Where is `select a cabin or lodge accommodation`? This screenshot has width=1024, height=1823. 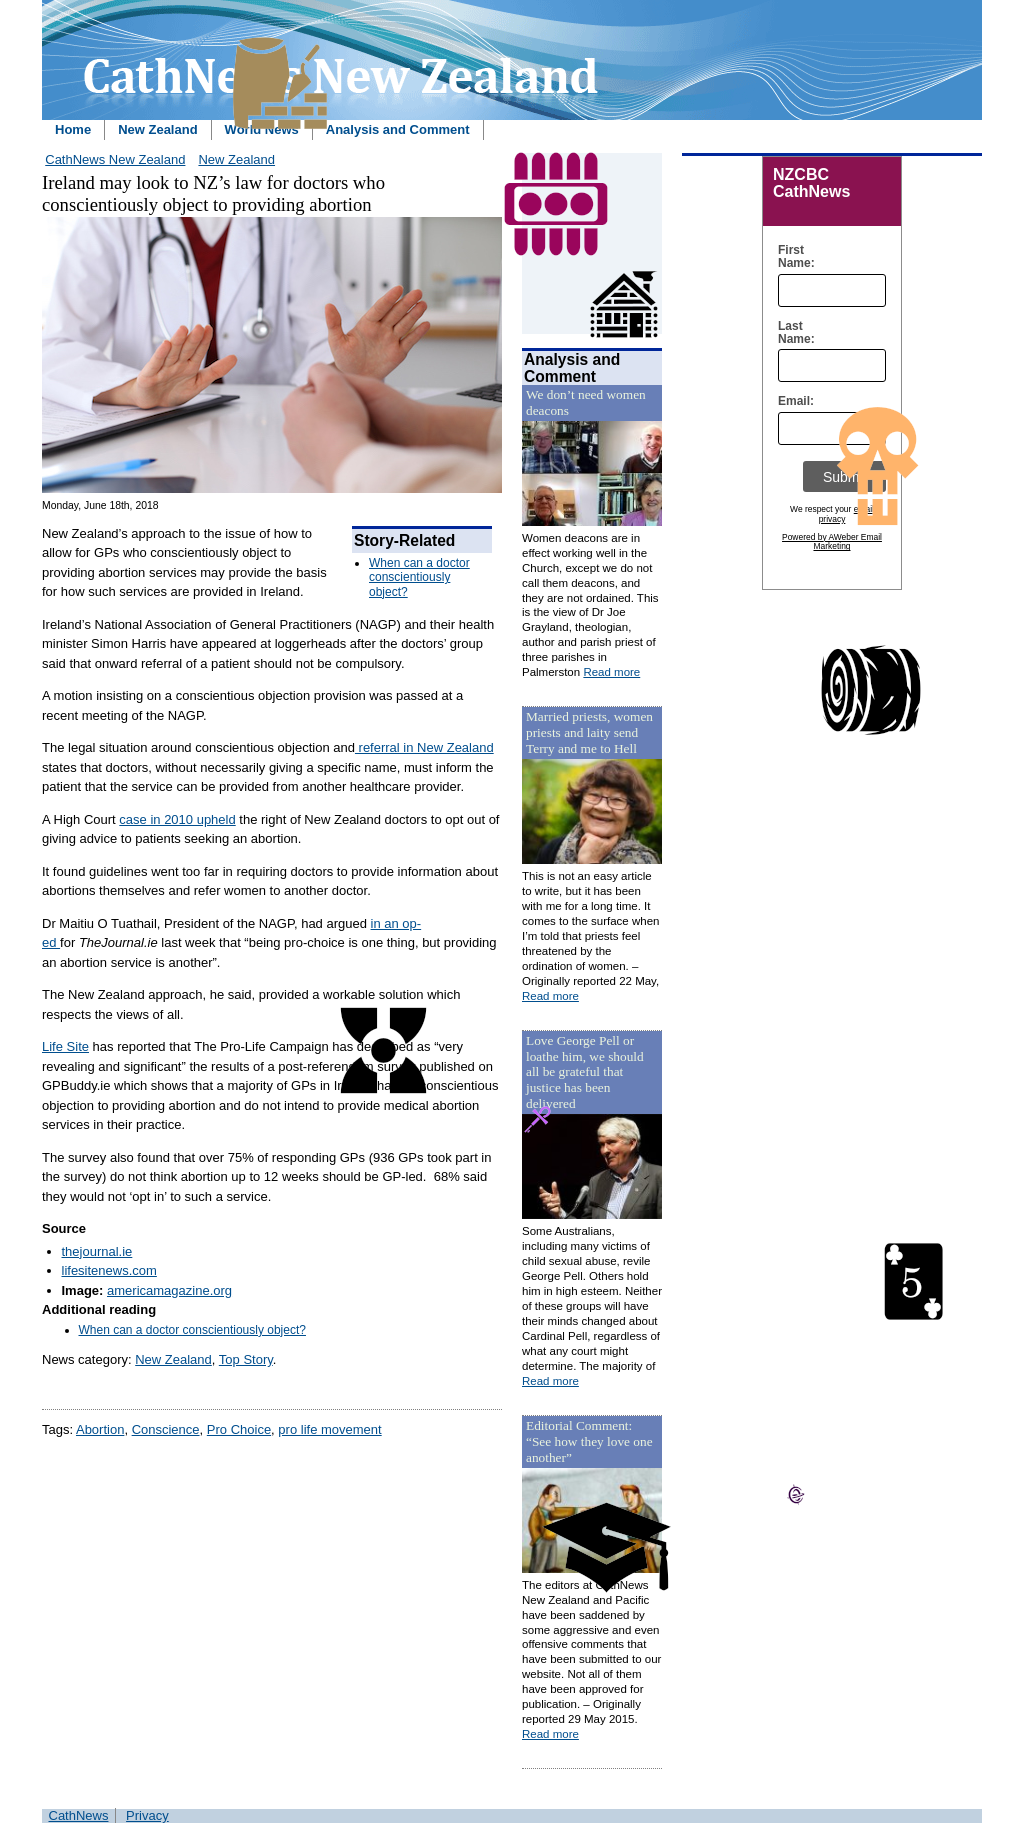
select a cabin or lodge accommodation is located at coordinates (624, 305).